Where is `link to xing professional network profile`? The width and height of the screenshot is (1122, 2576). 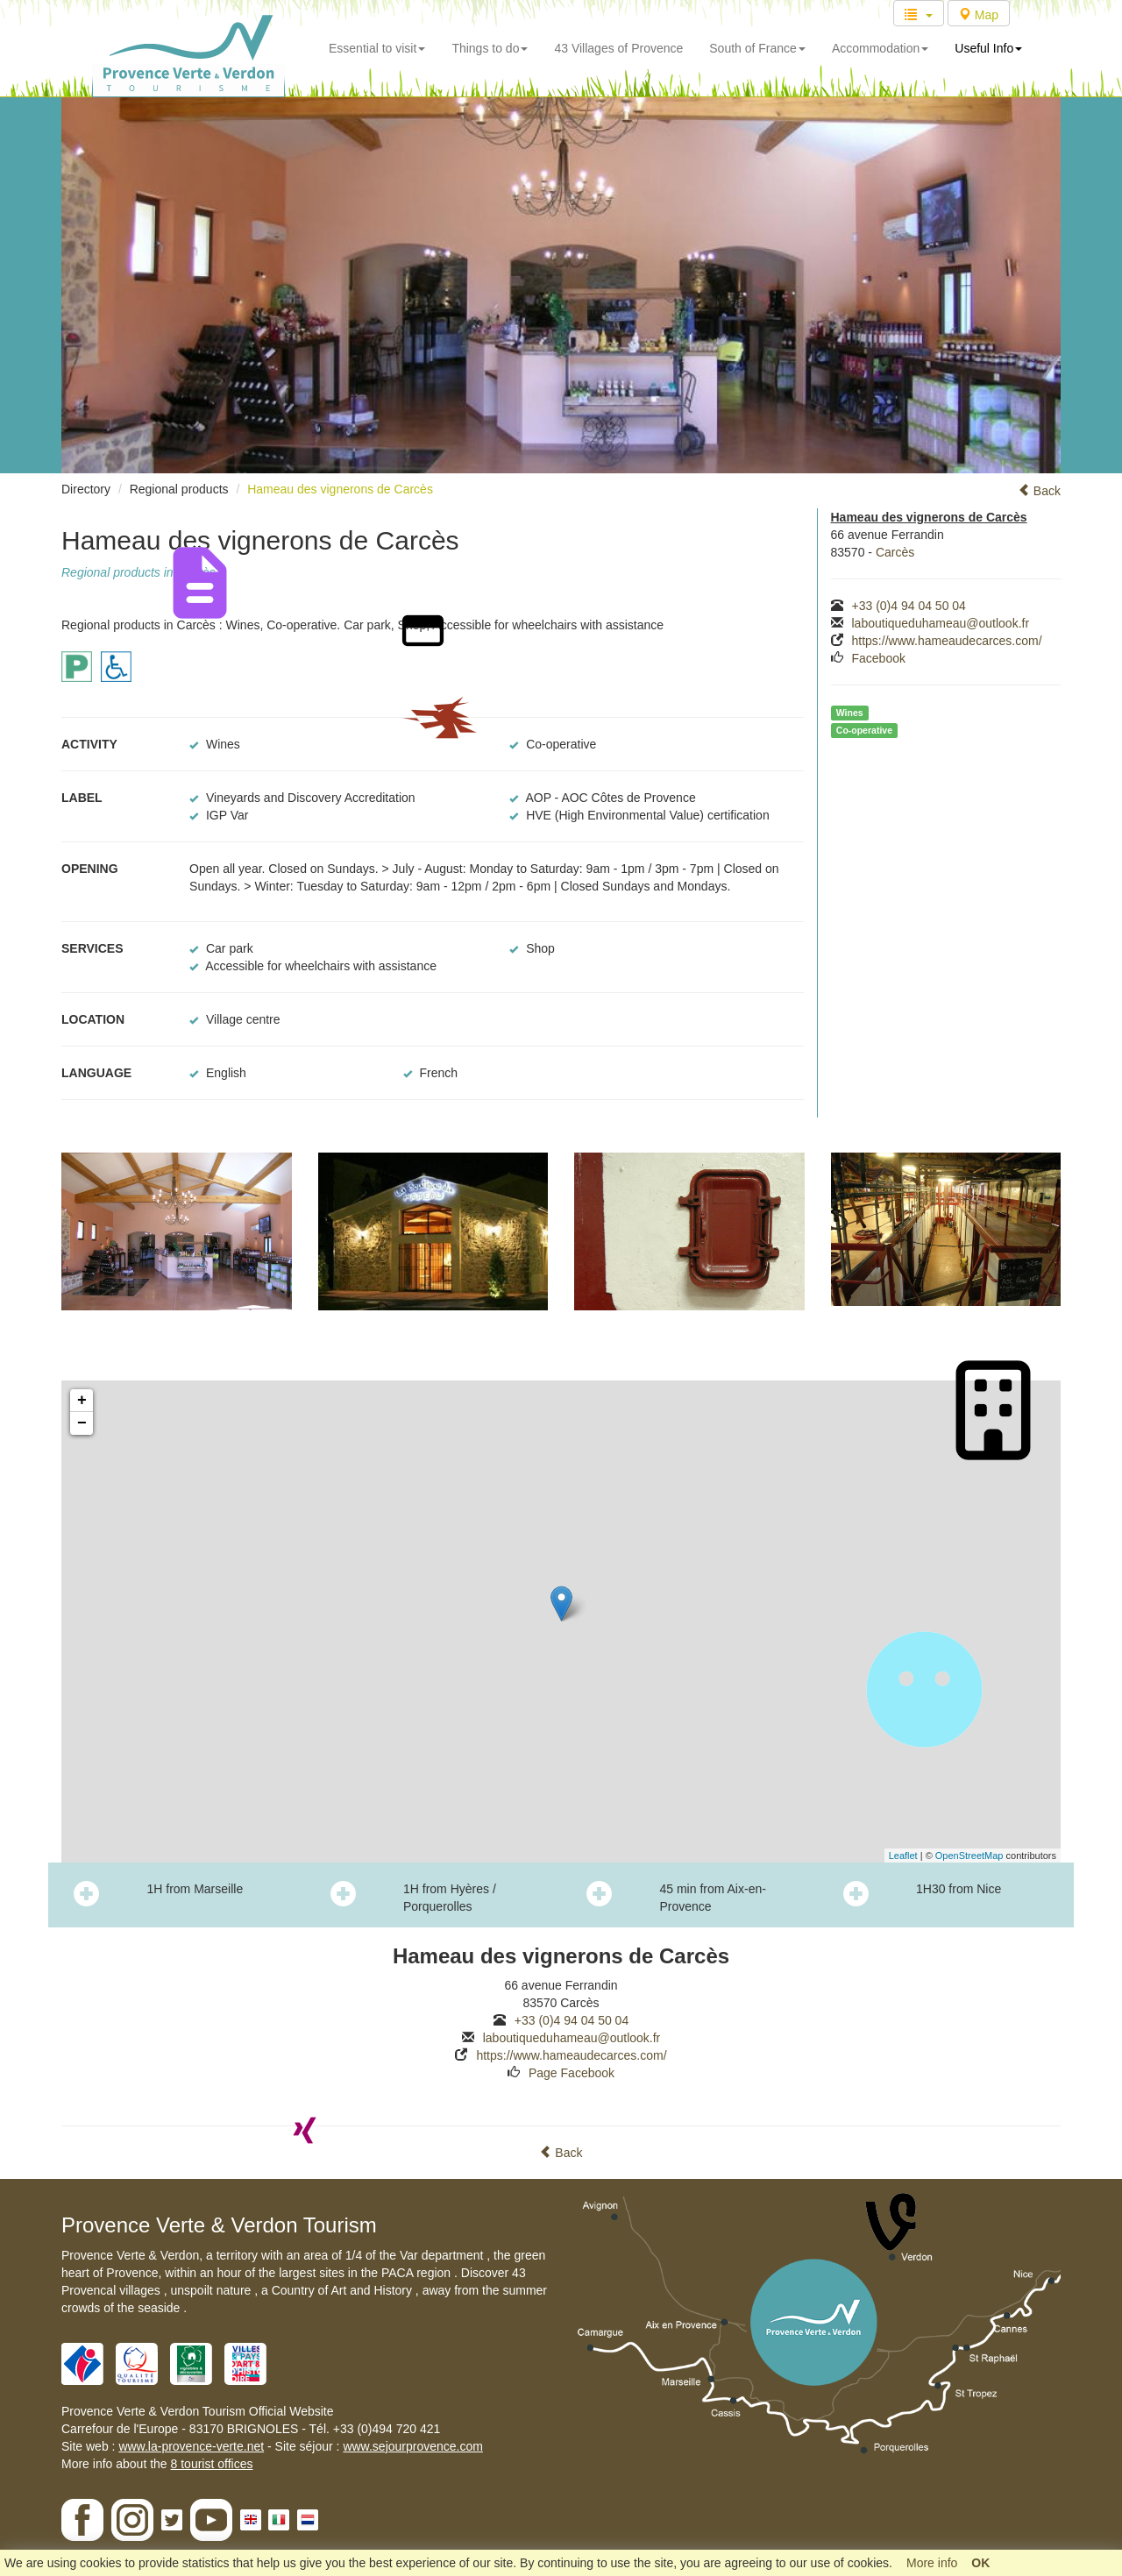
link to xing professional network profile is located at coordinates (304, 2130).